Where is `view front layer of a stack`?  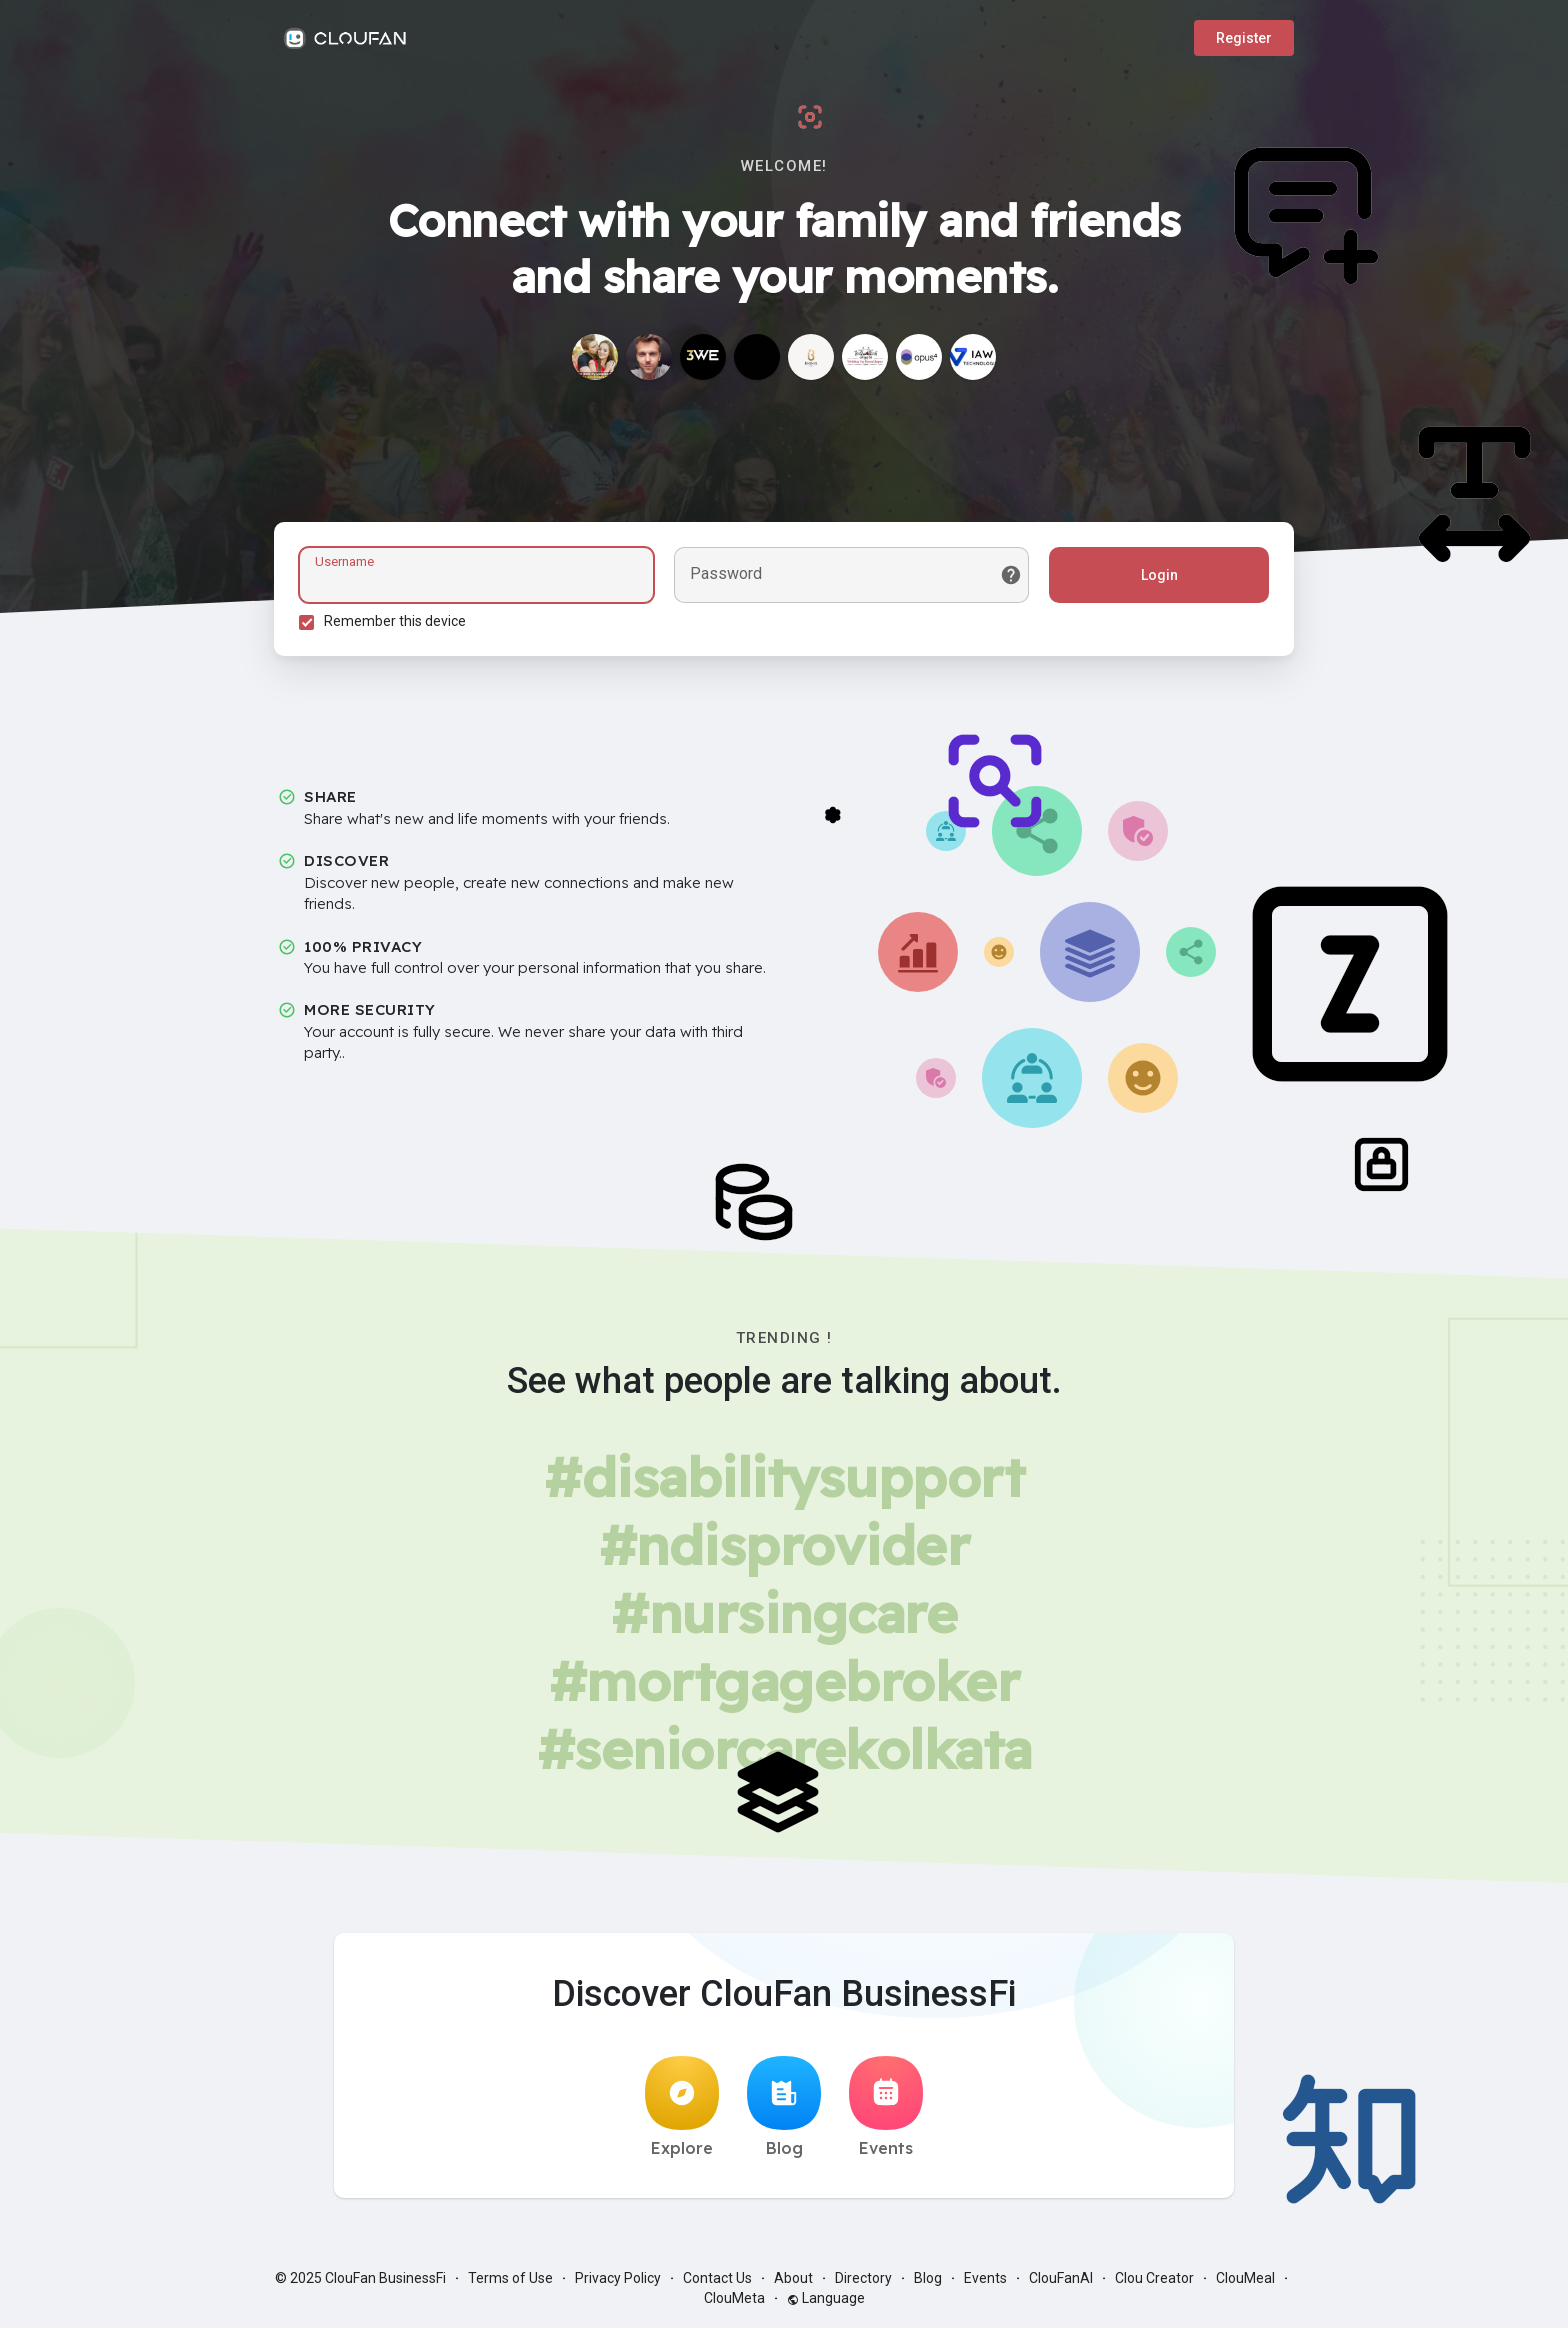
view front layer of a stack is located at coordinates (778, 1792).